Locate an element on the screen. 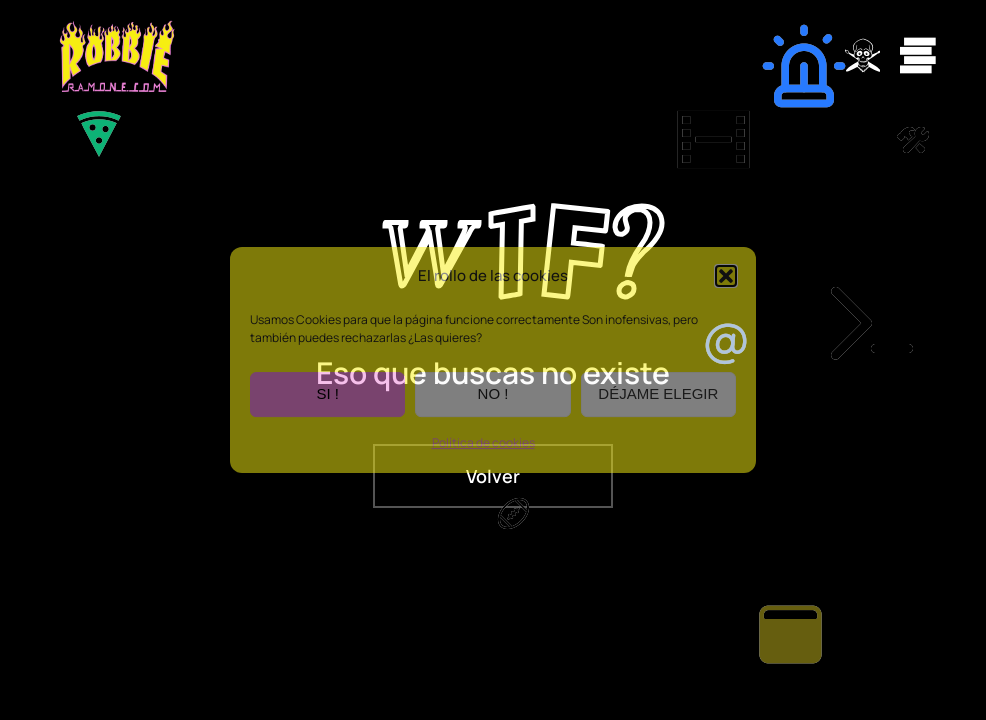  view sports scores or updates is located at coordinates (513, 513).